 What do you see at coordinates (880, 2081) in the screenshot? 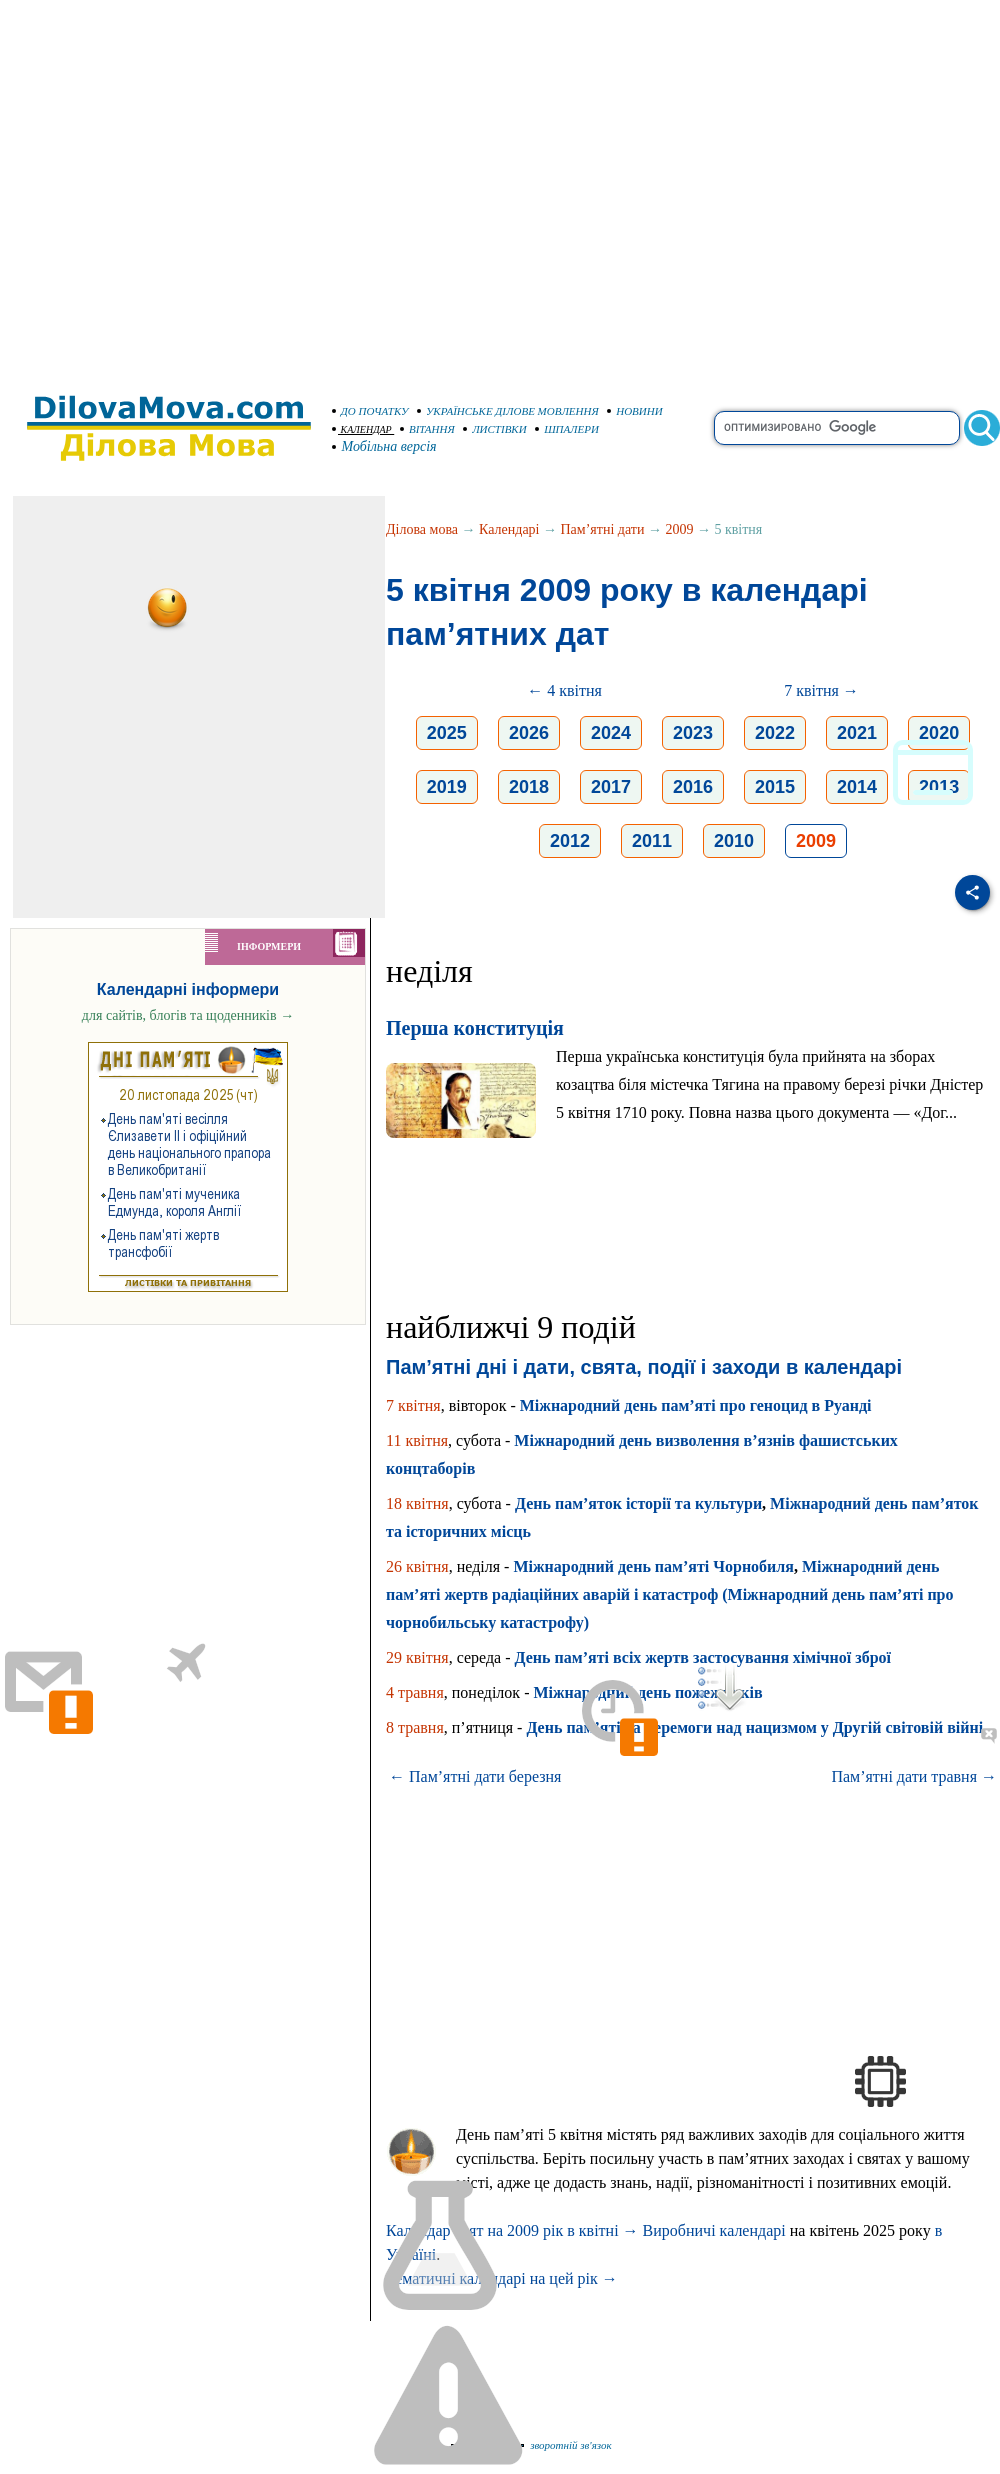
I see `access hardware or processor settings` at bounding box center [880, 2081].